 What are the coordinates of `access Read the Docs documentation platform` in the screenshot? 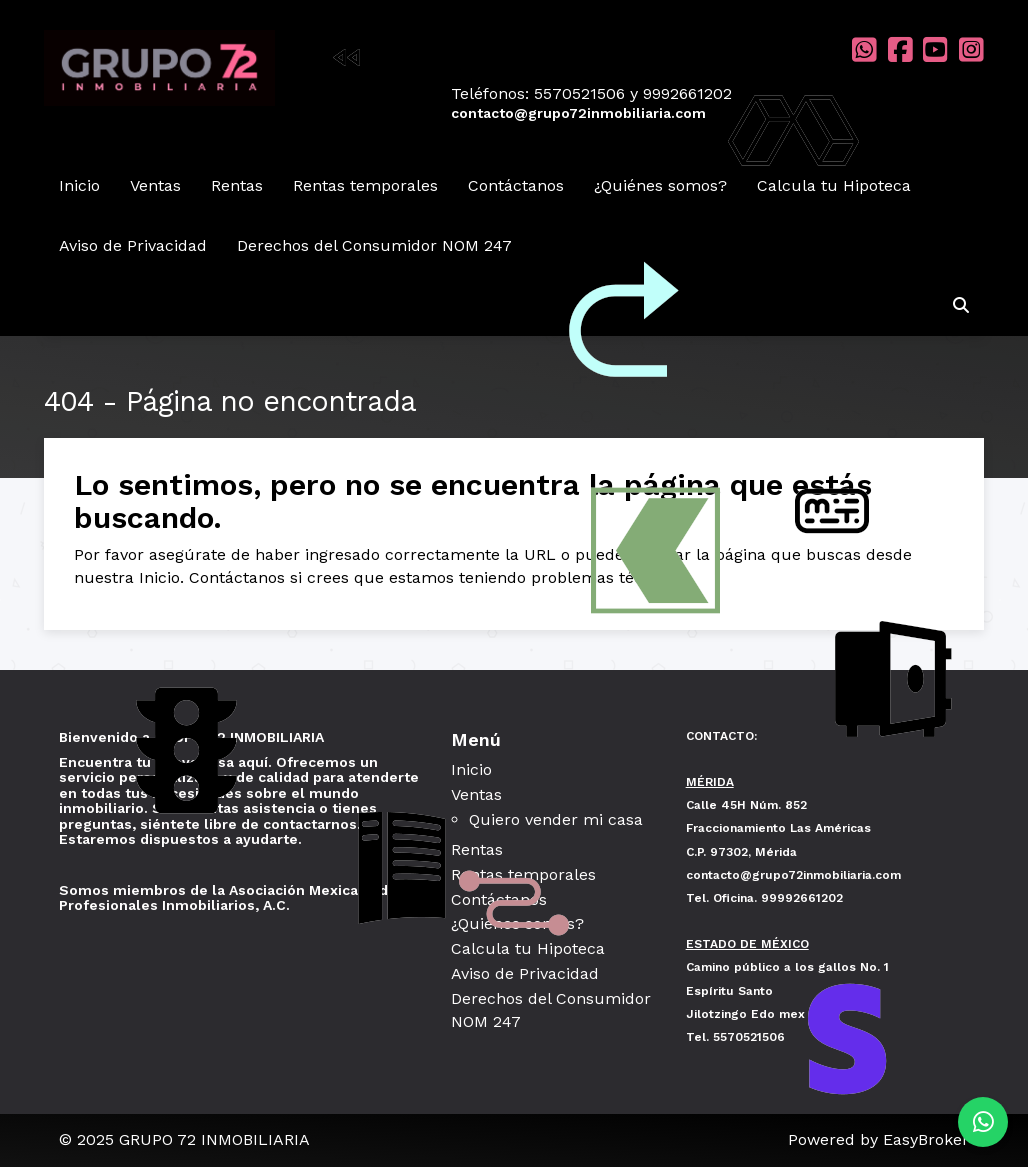 It's located at (402, 868).